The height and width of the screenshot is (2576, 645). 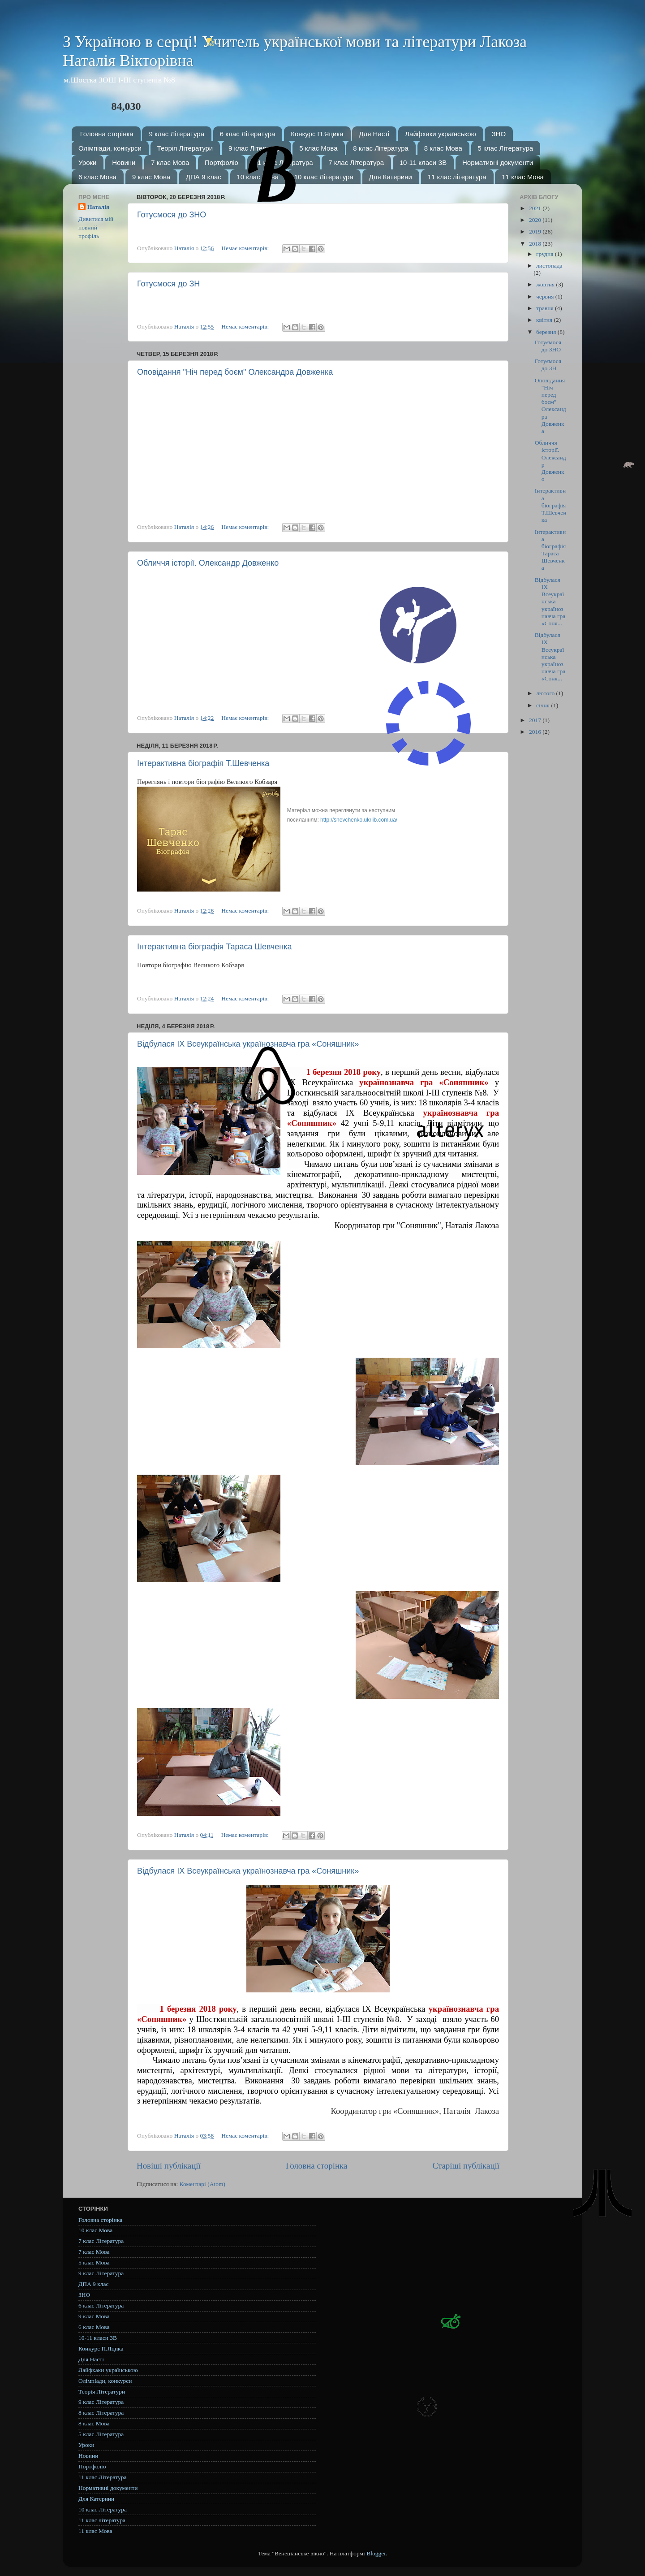 I want to click on link to codacy code quality platform, so click(x=428, y=723).